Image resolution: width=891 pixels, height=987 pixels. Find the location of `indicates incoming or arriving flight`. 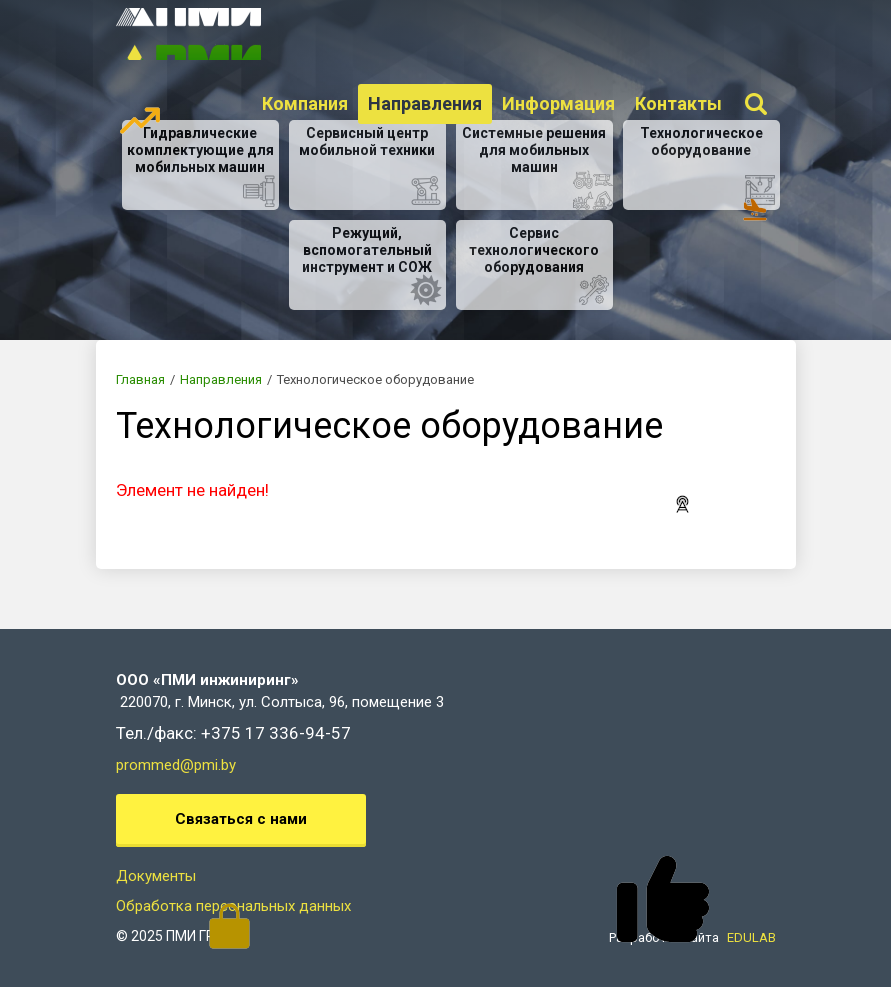

indicates incoming or arriving flight is located at coordinates (755, 210).